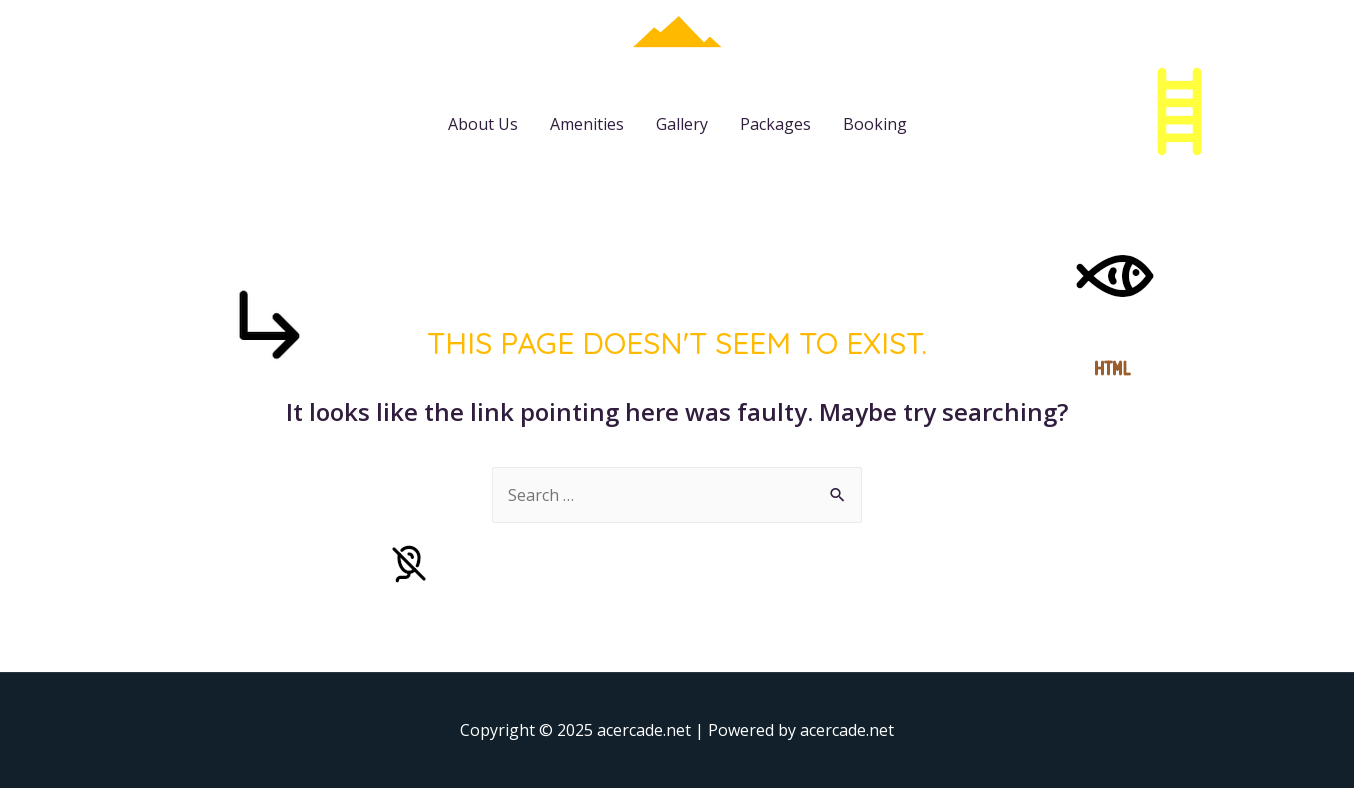  I want to click on disable party or celebration mode, so click(409, 564).